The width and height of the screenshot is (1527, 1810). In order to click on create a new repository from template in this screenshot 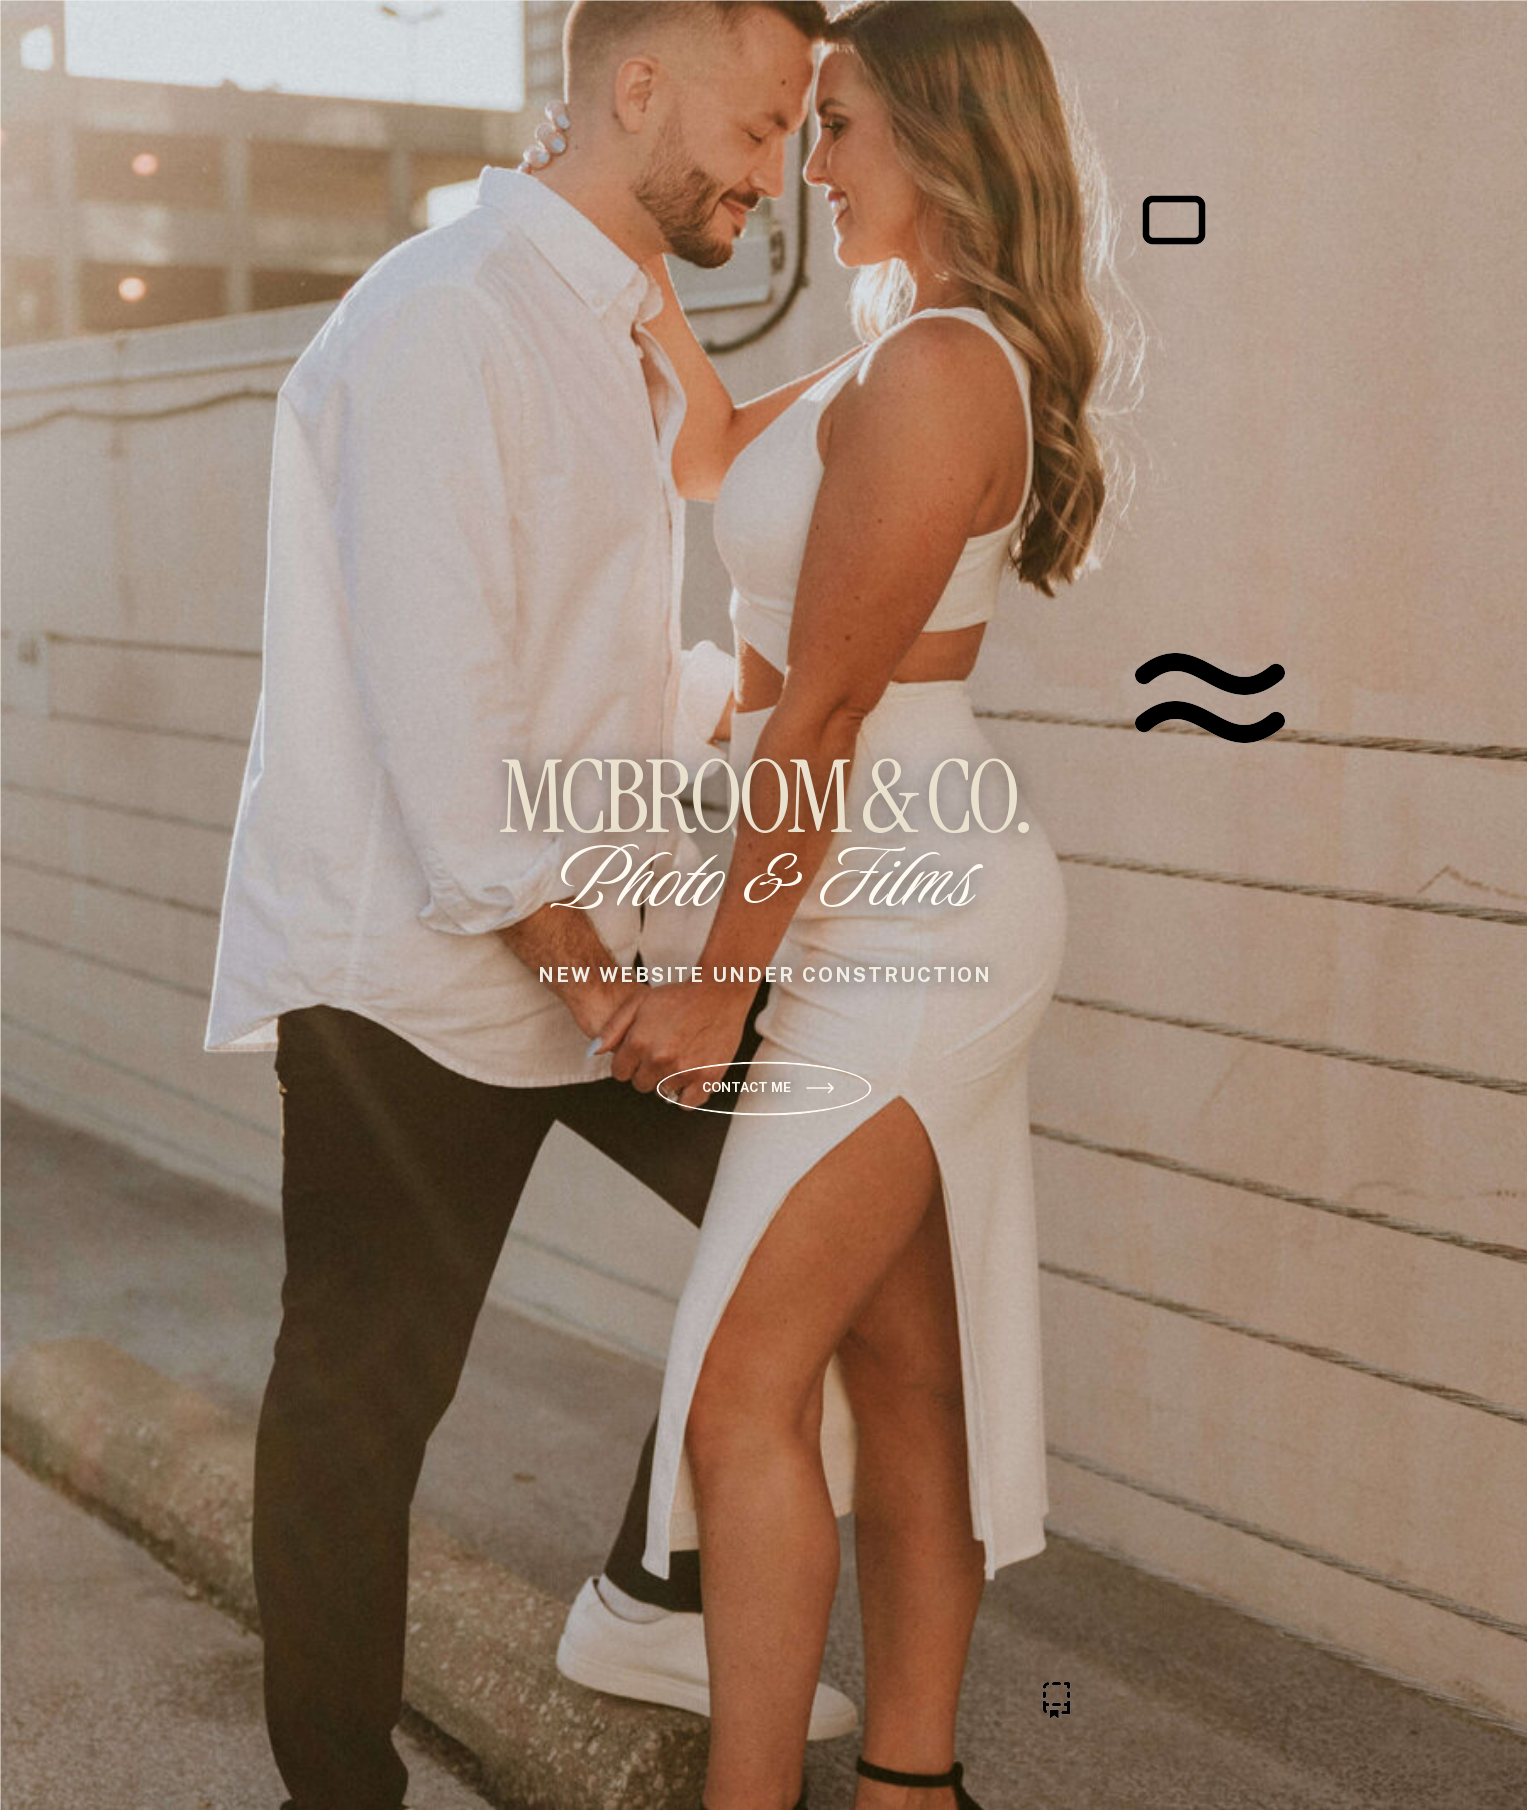, I will do `click(1056, 1700)`.